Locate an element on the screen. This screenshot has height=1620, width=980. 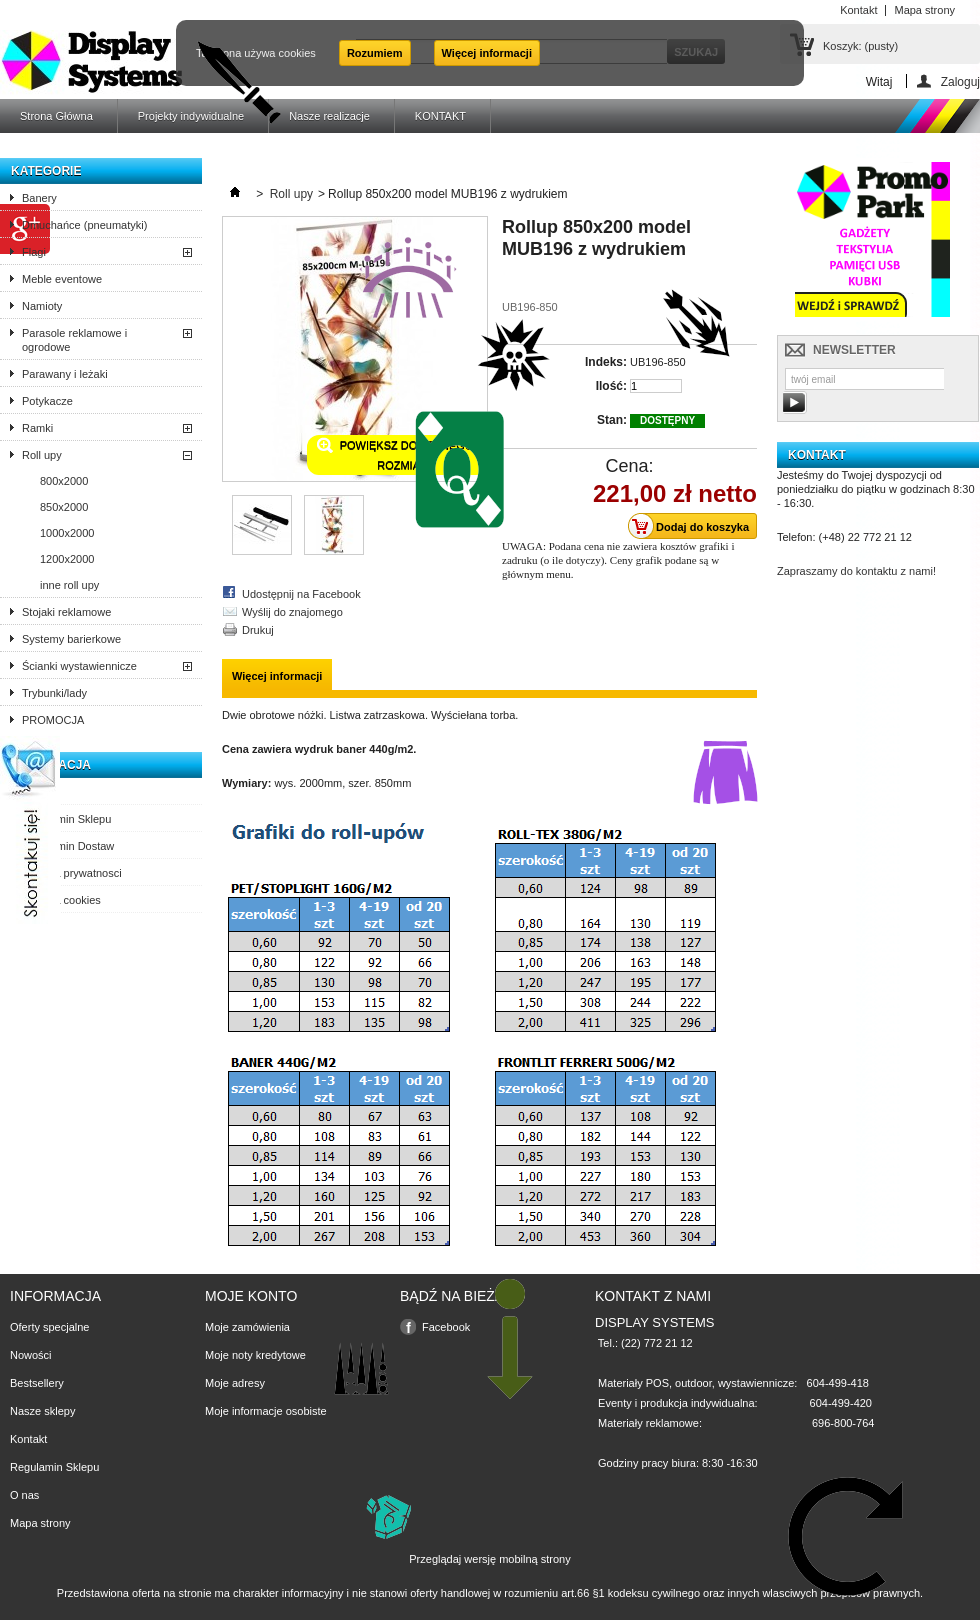
indicates a falling or dropping action in gameplay is located at coordinates (510, 1339).